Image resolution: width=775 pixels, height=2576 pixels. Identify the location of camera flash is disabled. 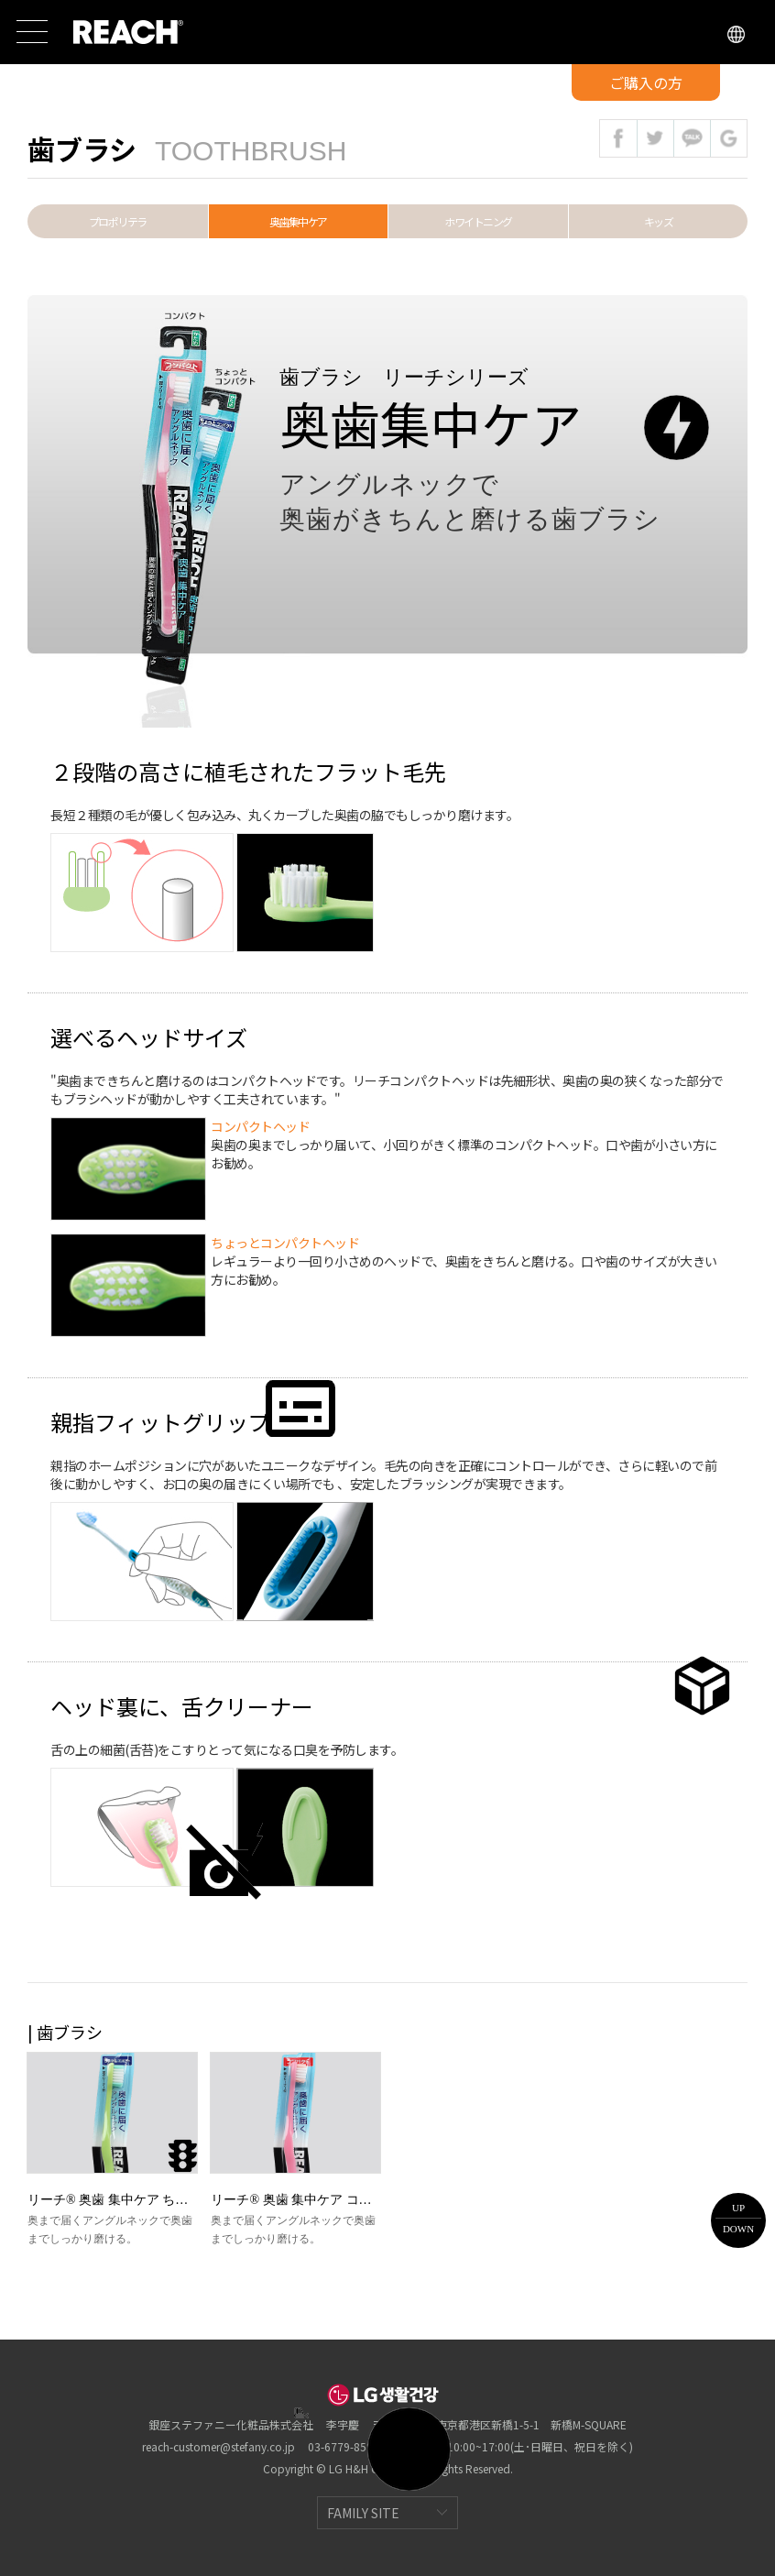
(226, 1859).